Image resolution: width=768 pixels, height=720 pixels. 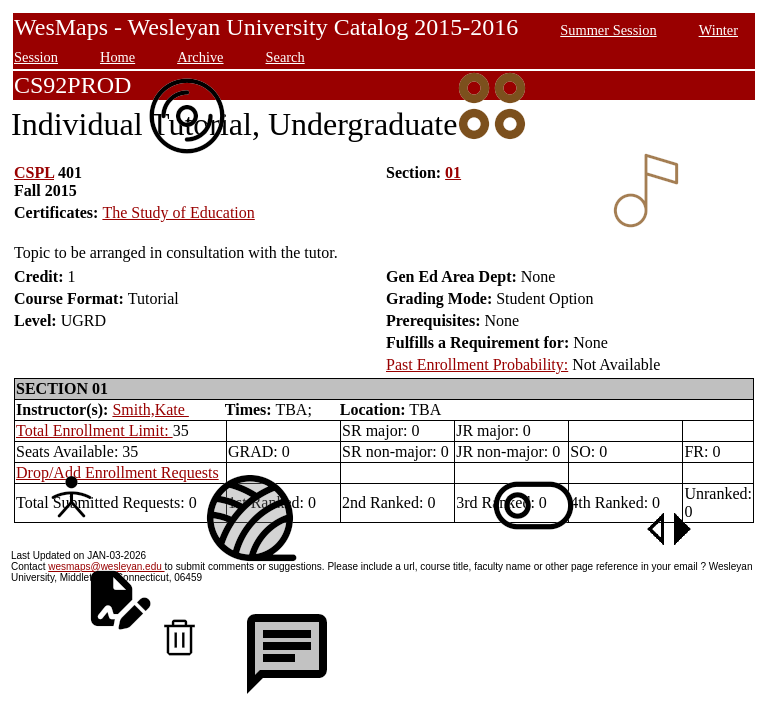 I want to click on open app grid or launcher, so click(x=492, y=106).